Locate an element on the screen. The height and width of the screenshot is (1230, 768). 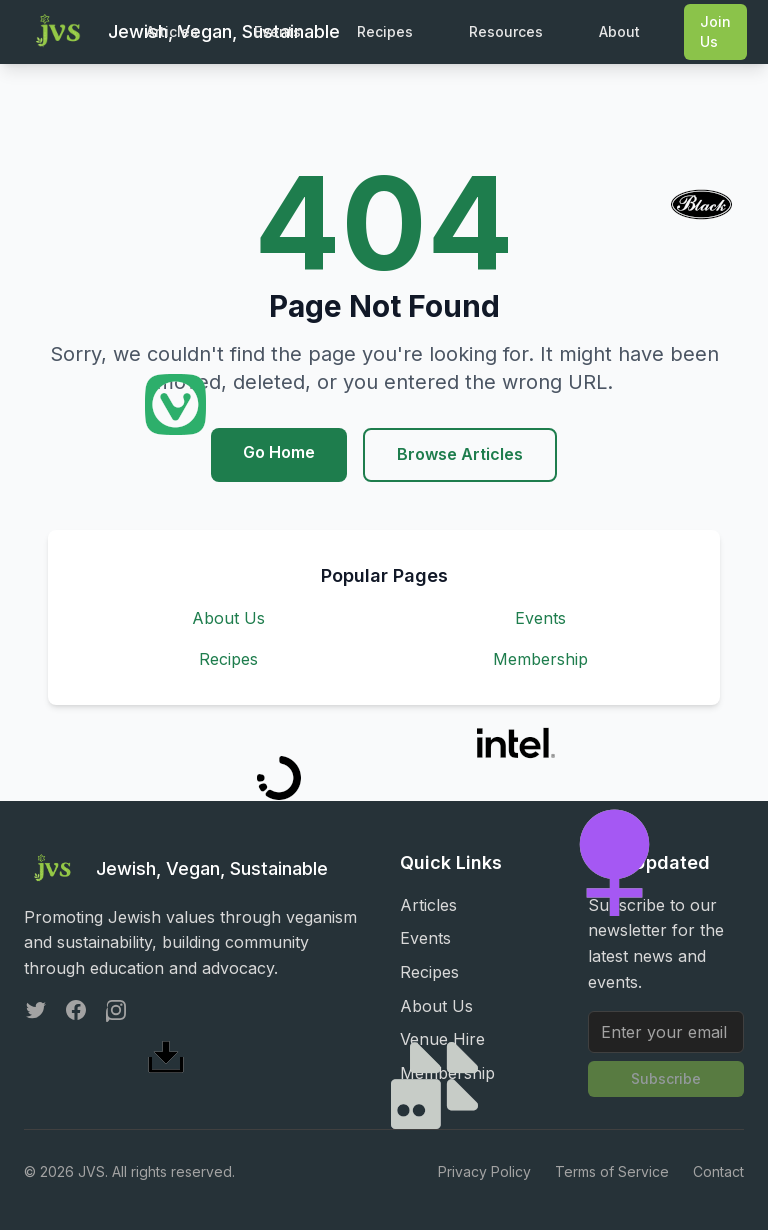
open stagetimer app is located at coordinates (279, 778).